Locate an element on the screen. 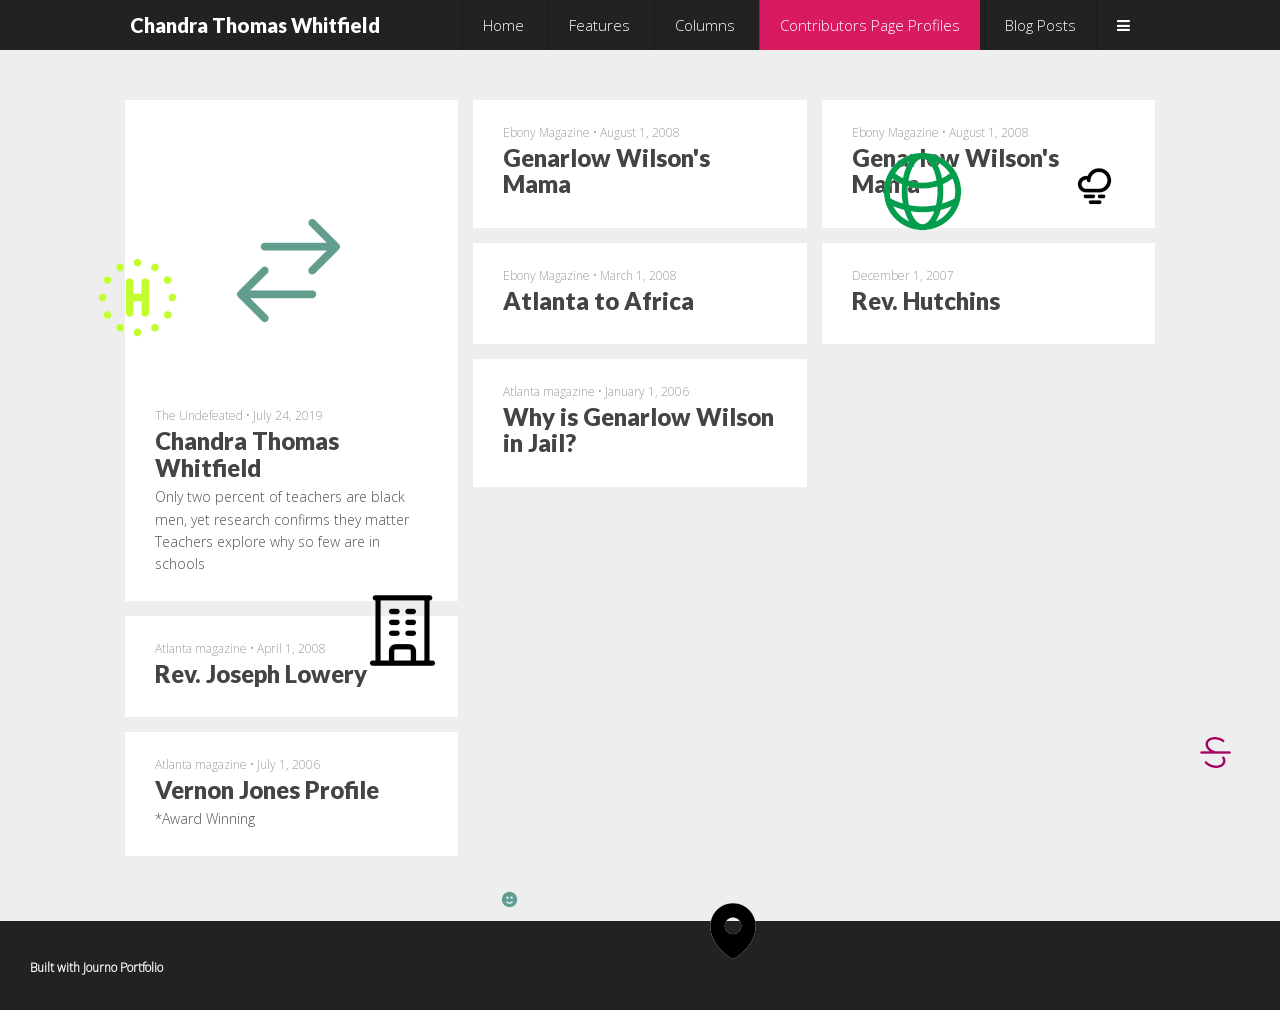  switch to global or international settings is located at coordinates (922, 191).